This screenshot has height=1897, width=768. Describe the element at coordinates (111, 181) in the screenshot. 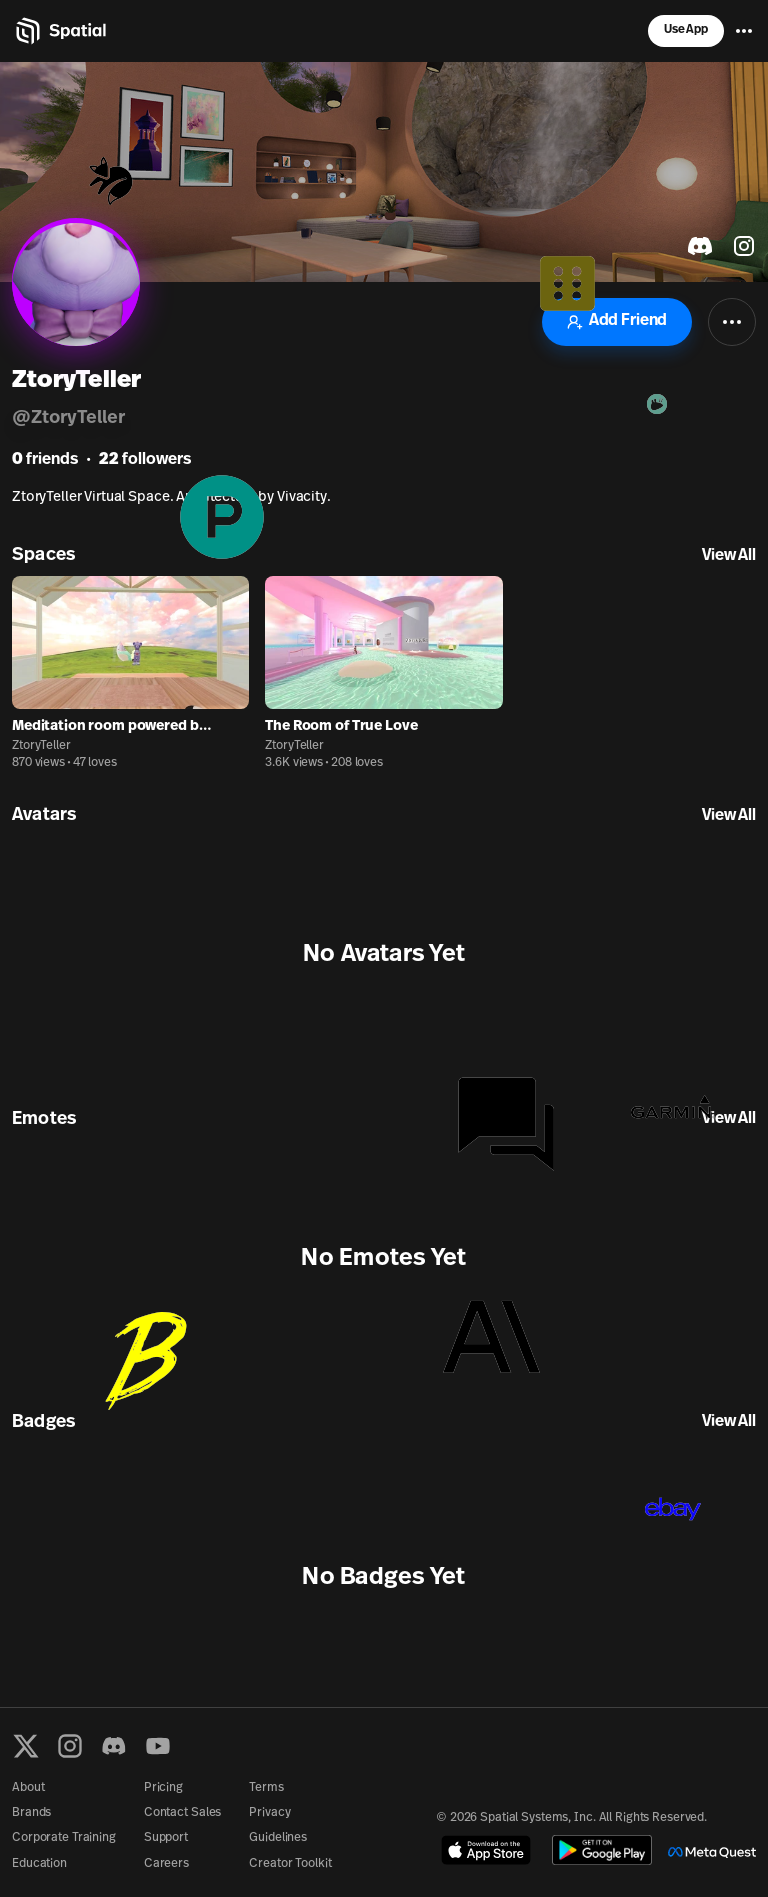

I see `open the Kitsu anime tracking app` at that location.